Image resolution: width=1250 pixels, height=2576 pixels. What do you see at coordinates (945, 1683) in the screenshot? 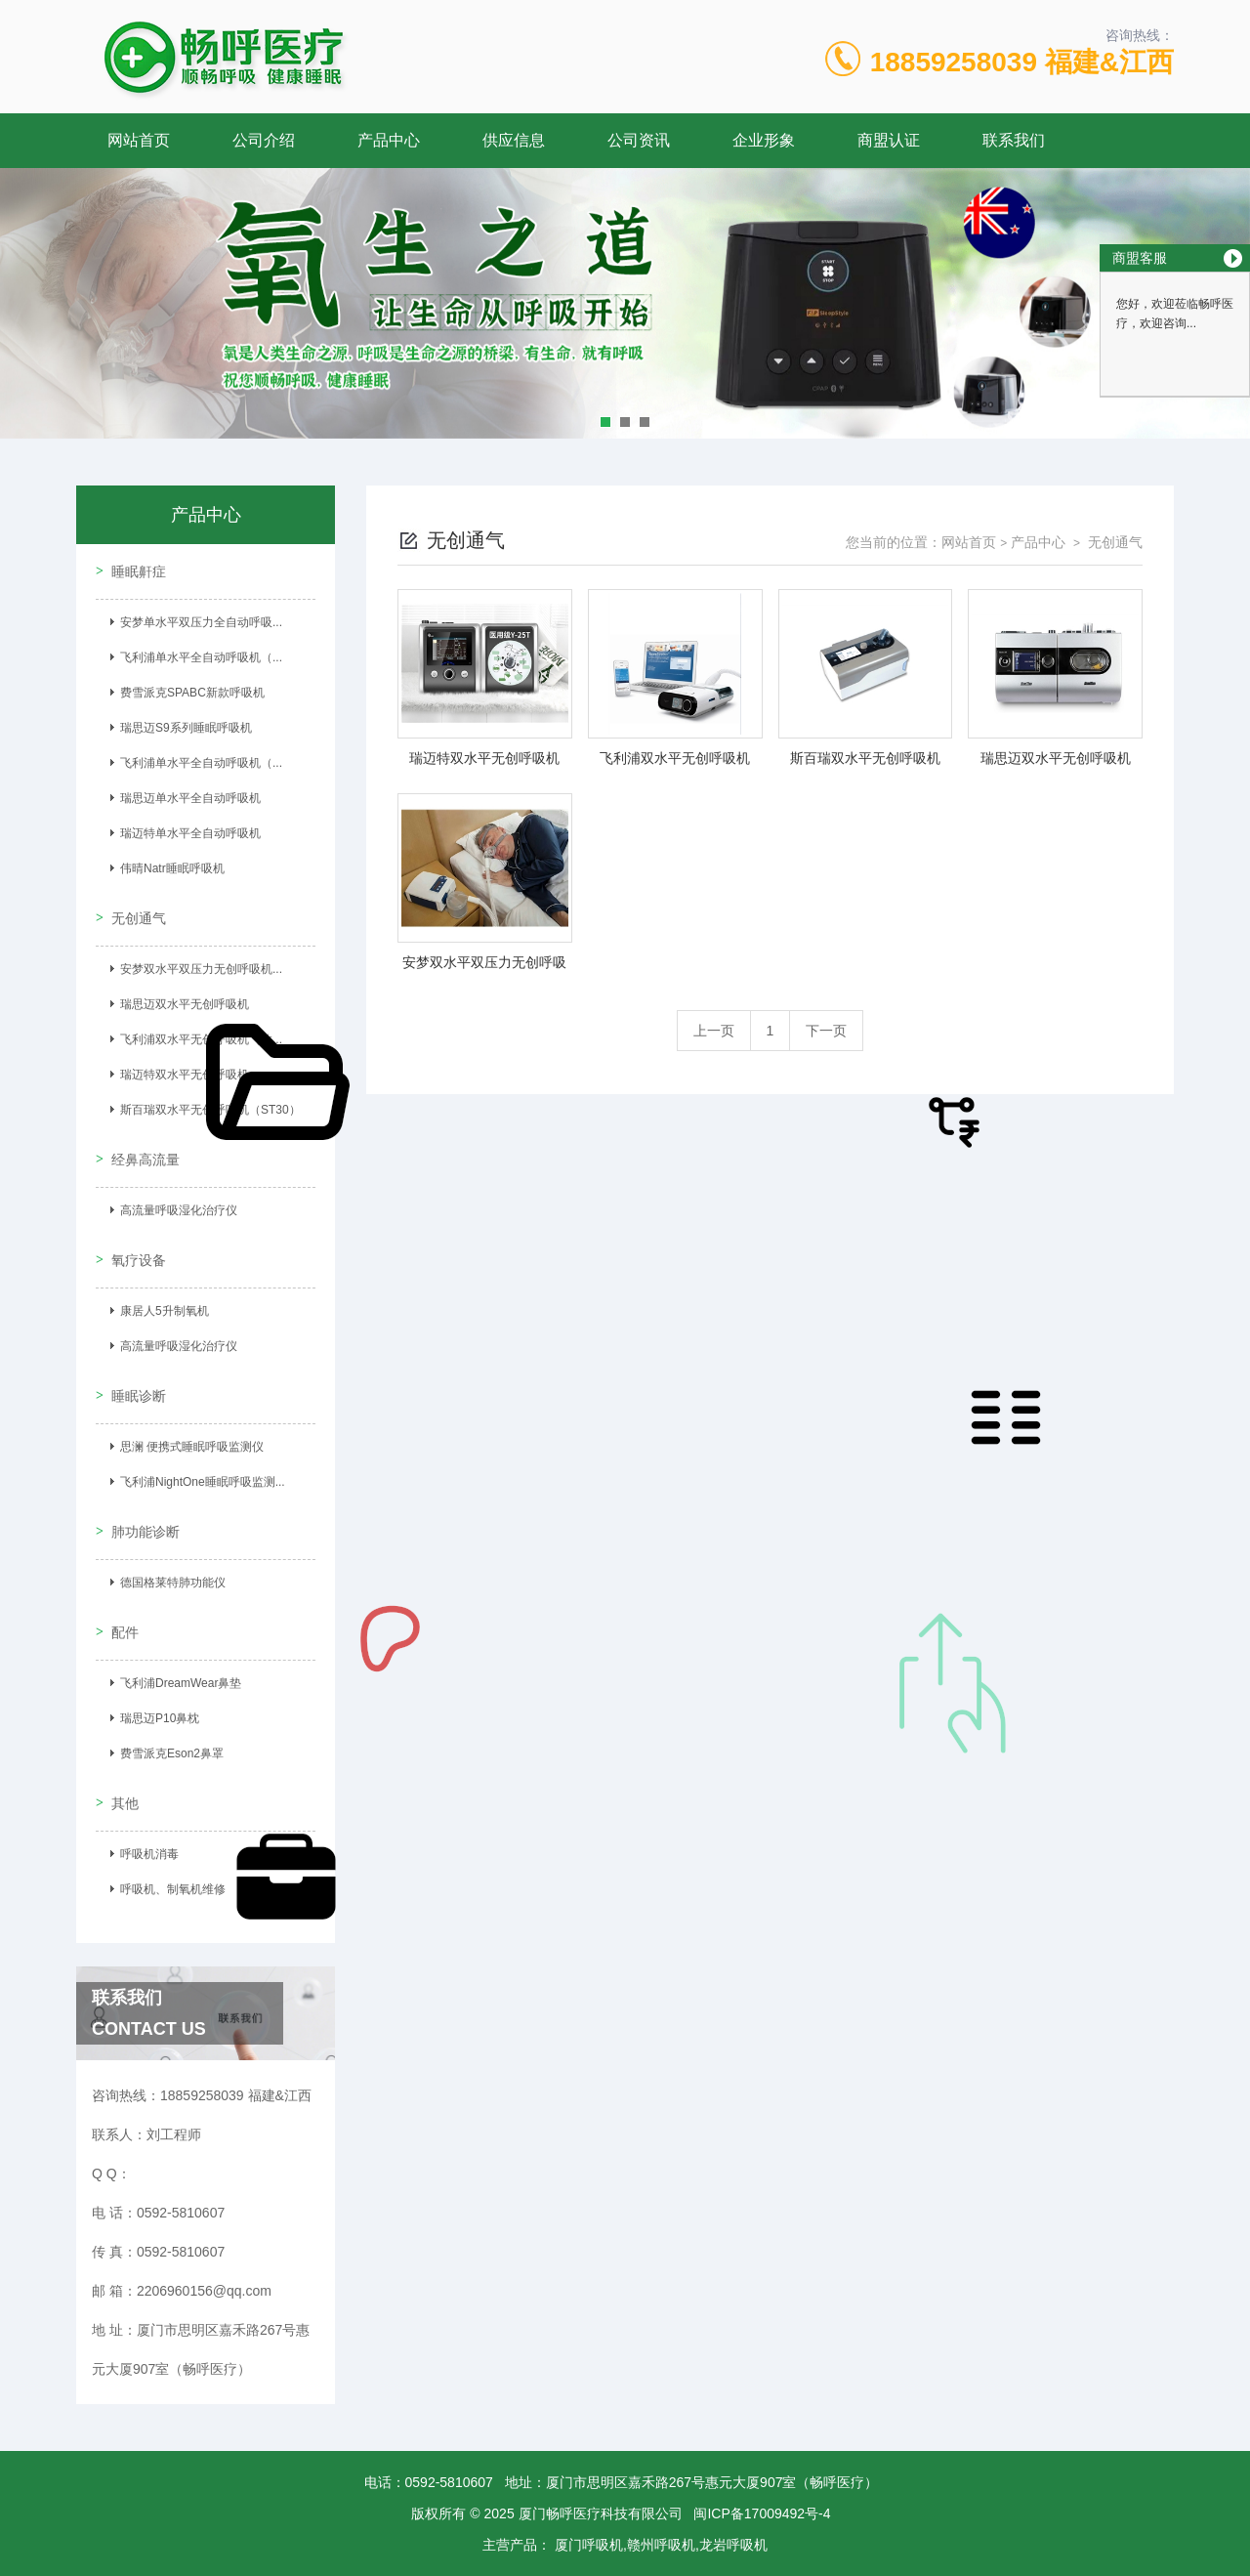
I see `deposit or add funds to your account` at bounding box center [945, 1683].